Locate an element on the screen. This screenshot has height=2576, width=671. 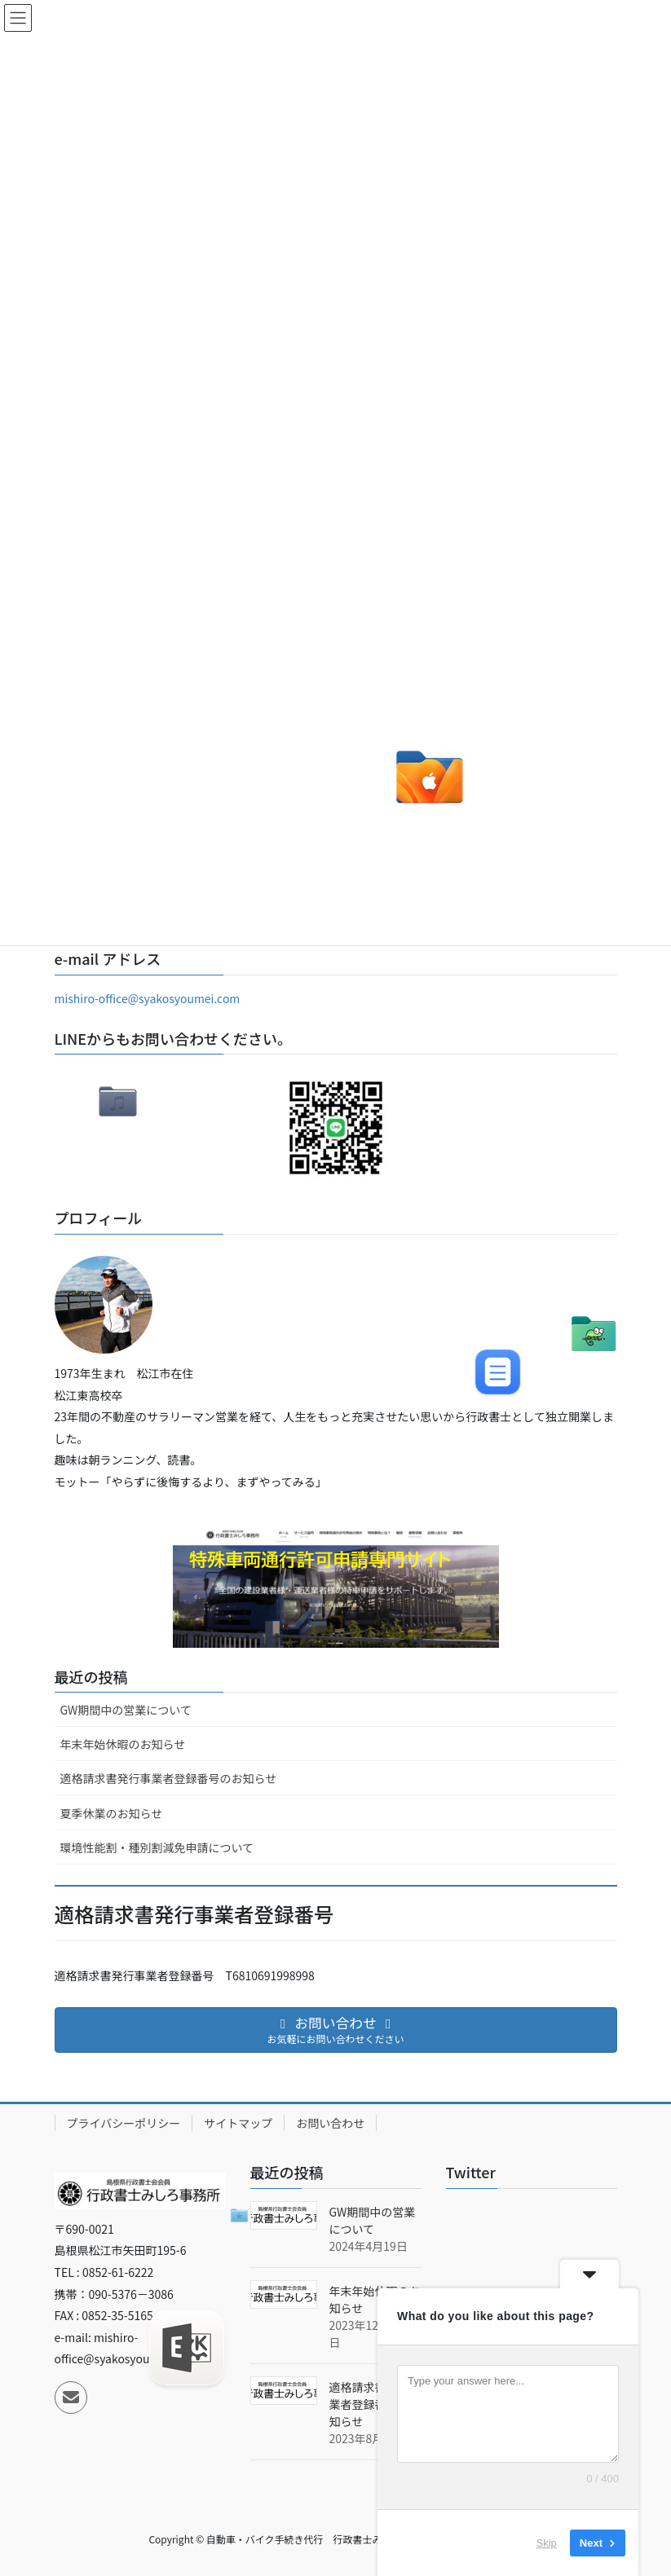
open mac os ventura system folder is located at coordinates (429, 778).